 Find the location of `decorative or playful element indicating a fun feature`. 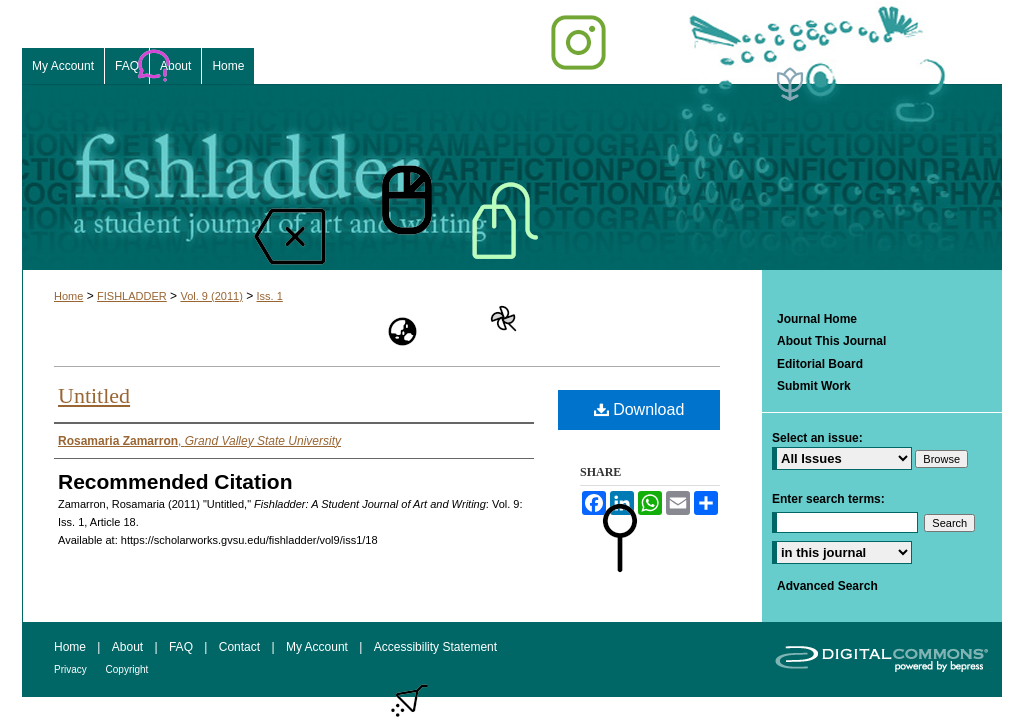

decorative or playful element indicating a fun feature is located at coordinates (504, 319).